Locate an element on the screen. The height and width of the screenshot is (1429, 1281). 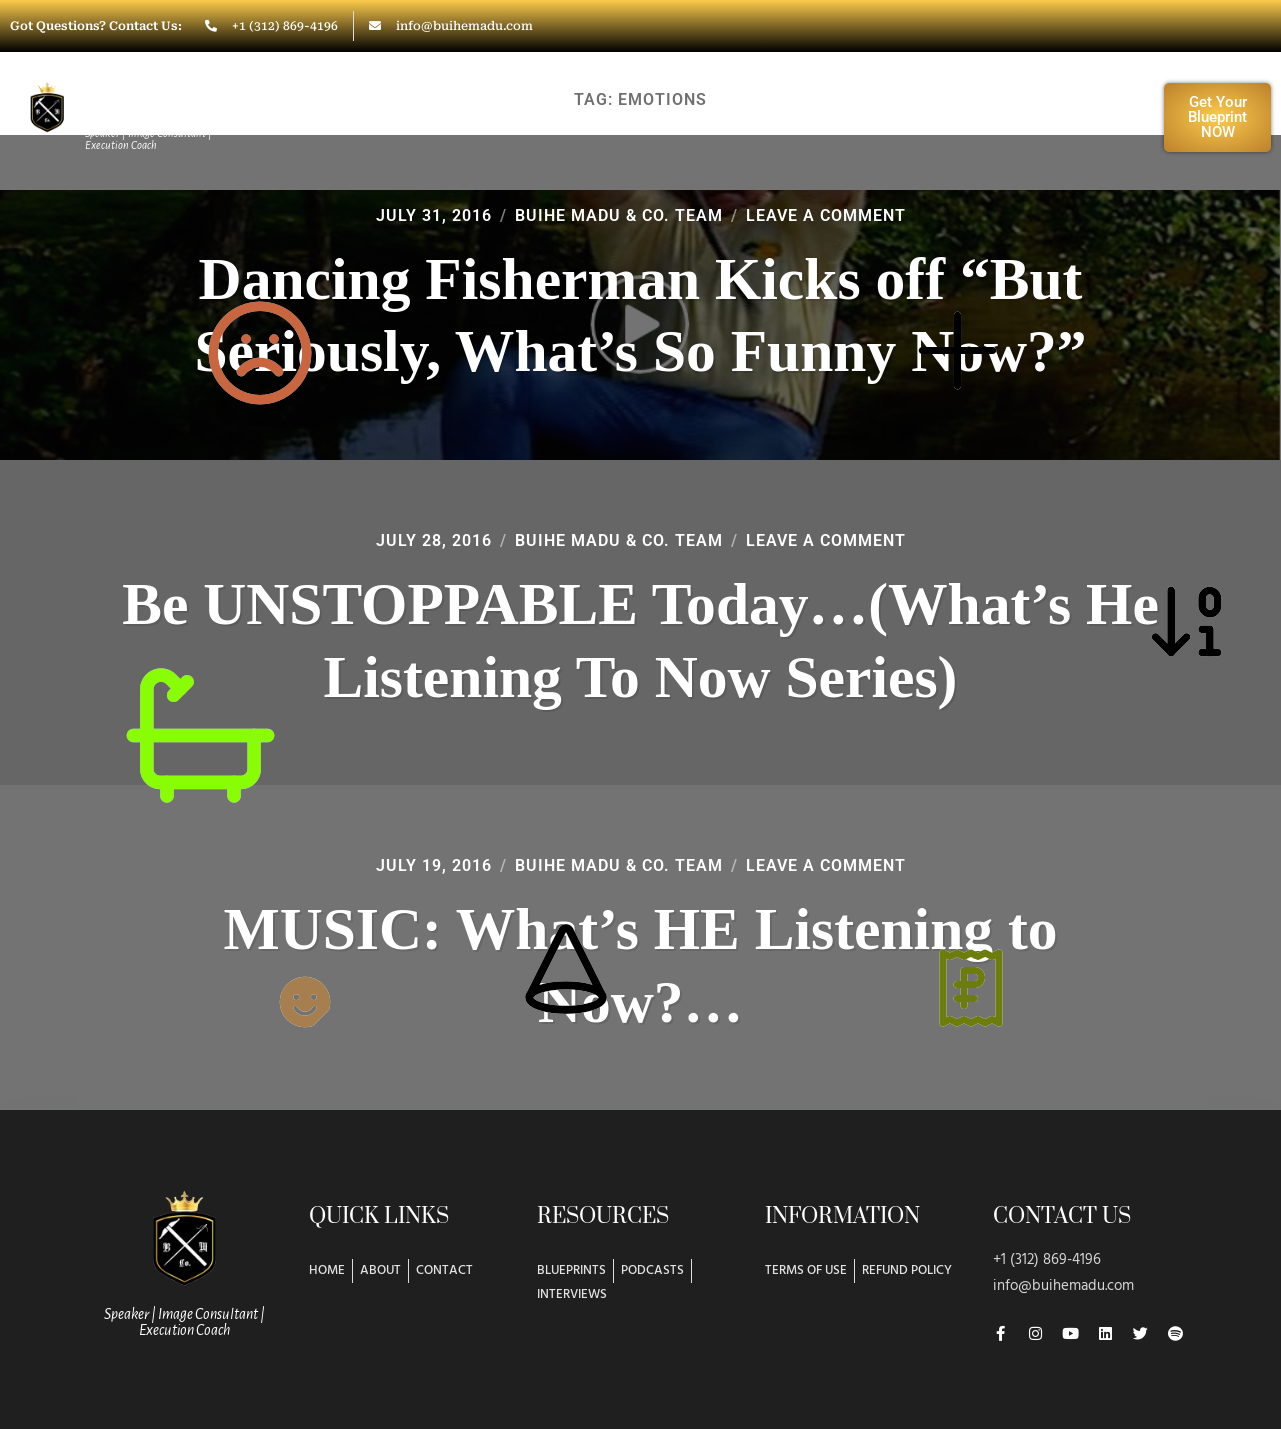
sort numerically in ascending order is located at coordinates (1190, 621).